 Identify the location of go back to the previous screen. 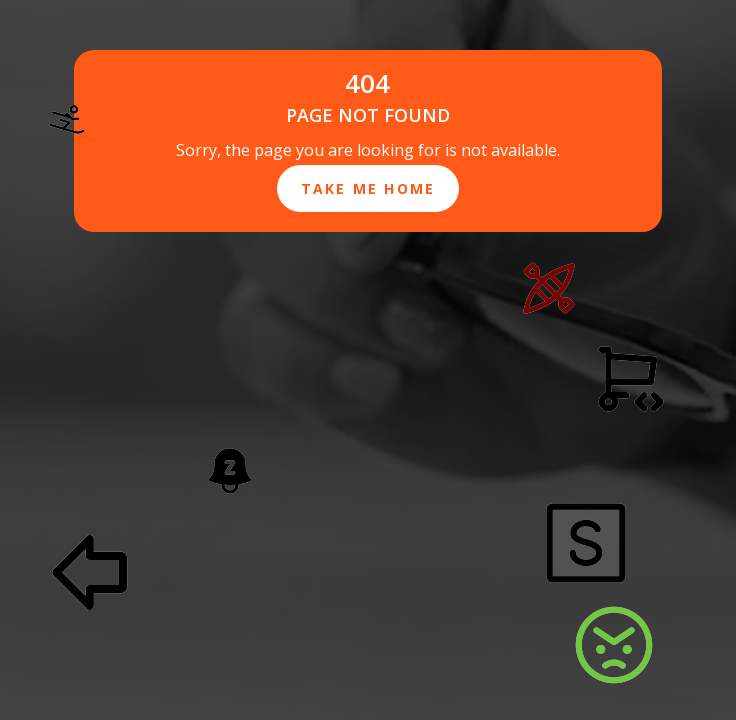
(92, 572).